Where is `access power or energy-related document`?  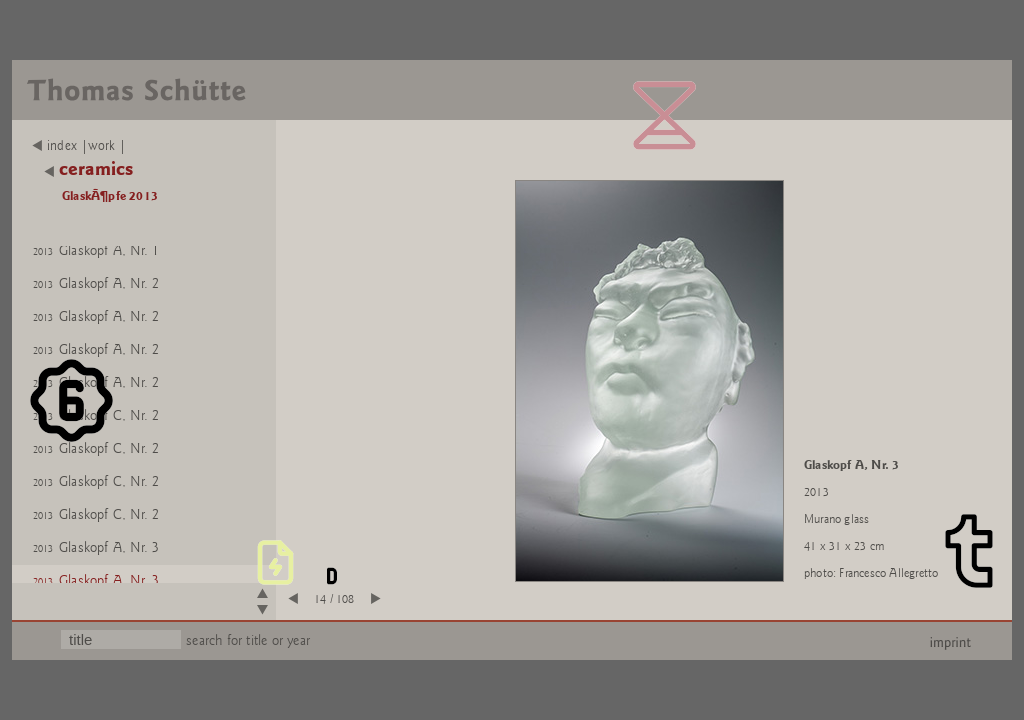
access power or energy-related document is located at coordinates (275, 562).